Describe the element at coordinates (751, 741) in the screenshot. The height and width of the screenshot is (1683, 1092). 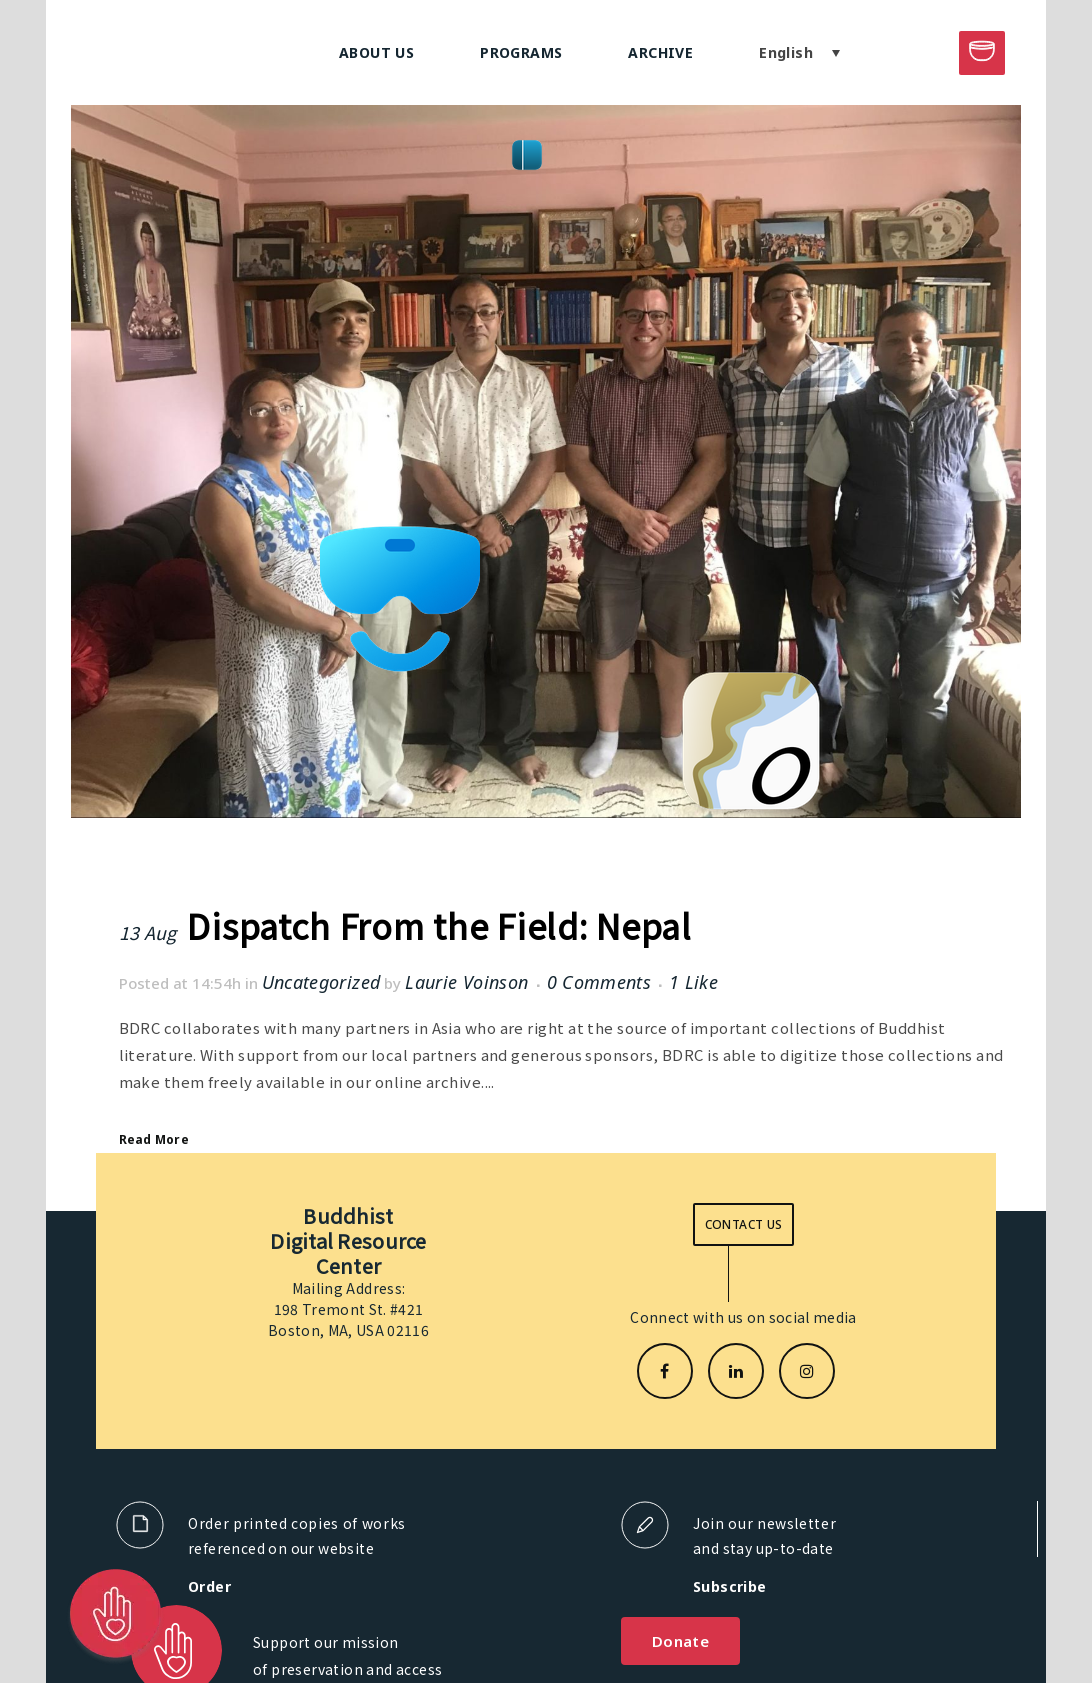
I see `open opencpn marine navigation app` at that location.